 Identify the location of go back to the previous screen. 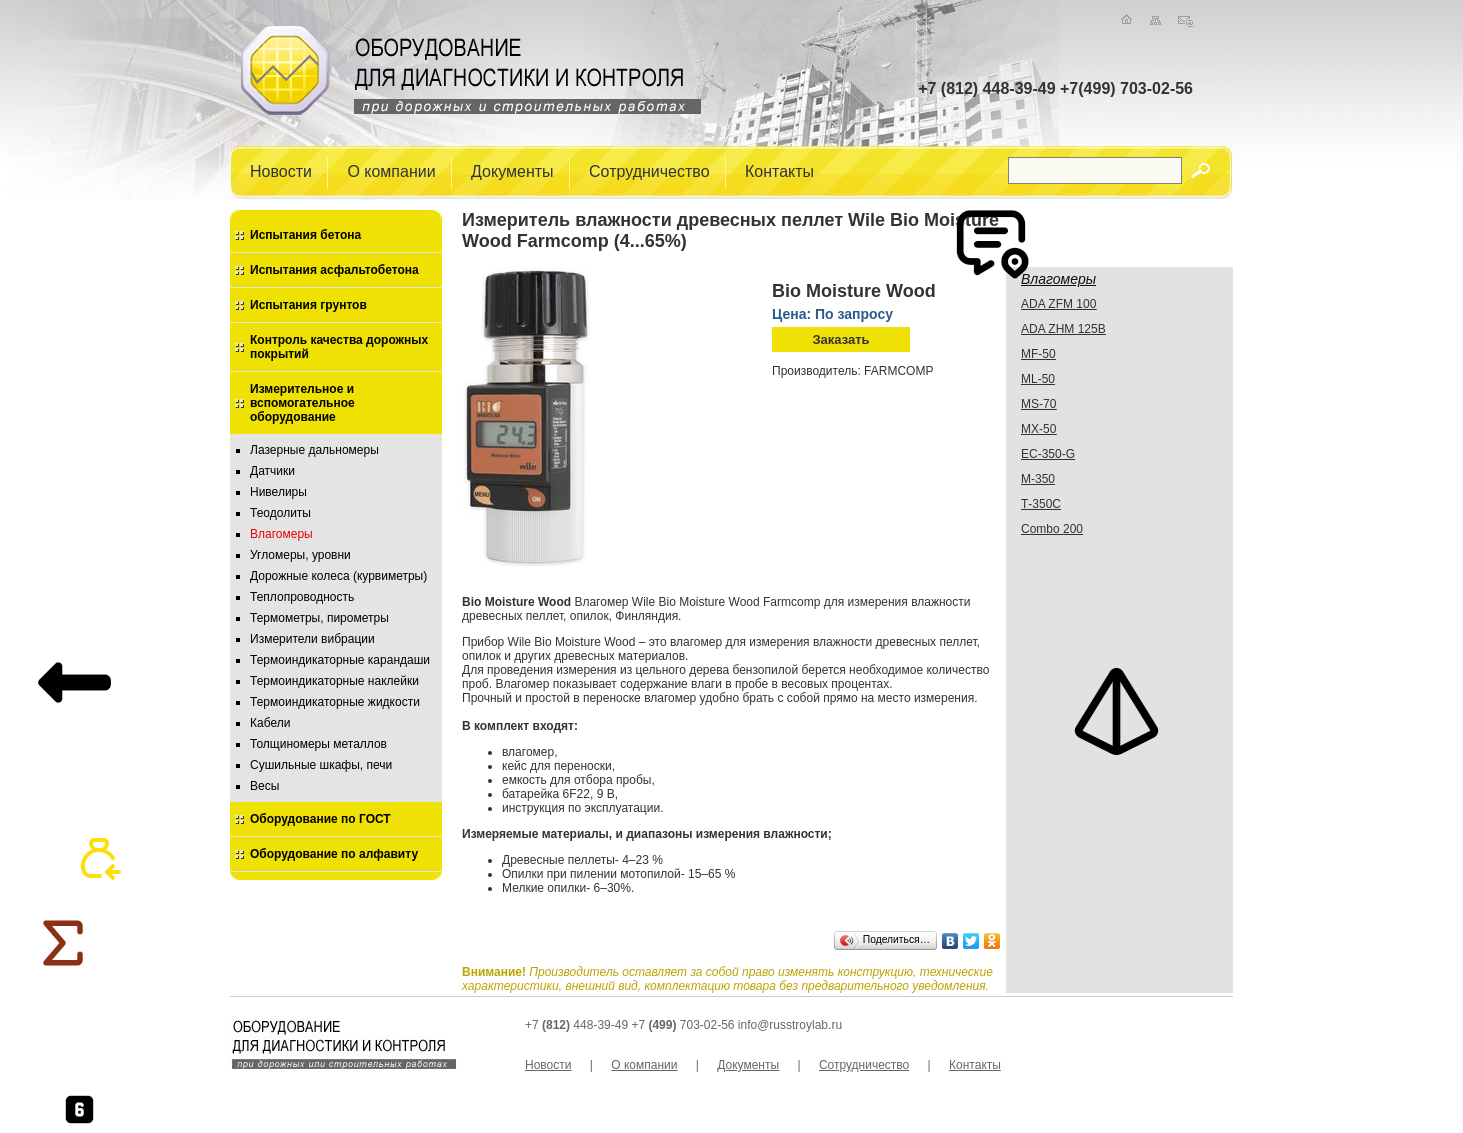
(74, 682).